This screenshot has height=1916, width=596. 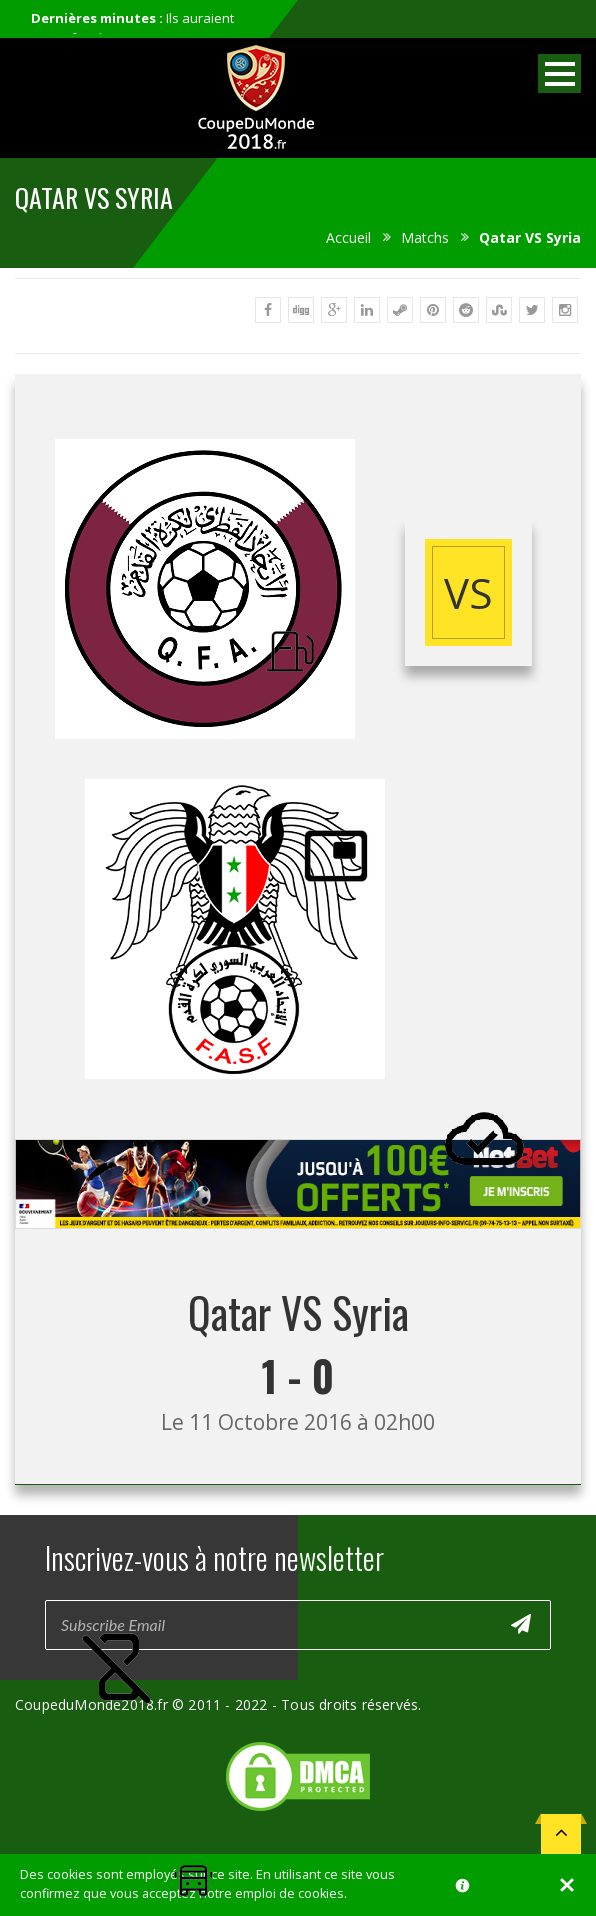 What do you see at coordinates (119, 1667) in the screenshot?
I see `timer or countdown feature disabled` at bounding box center [119, 1667].